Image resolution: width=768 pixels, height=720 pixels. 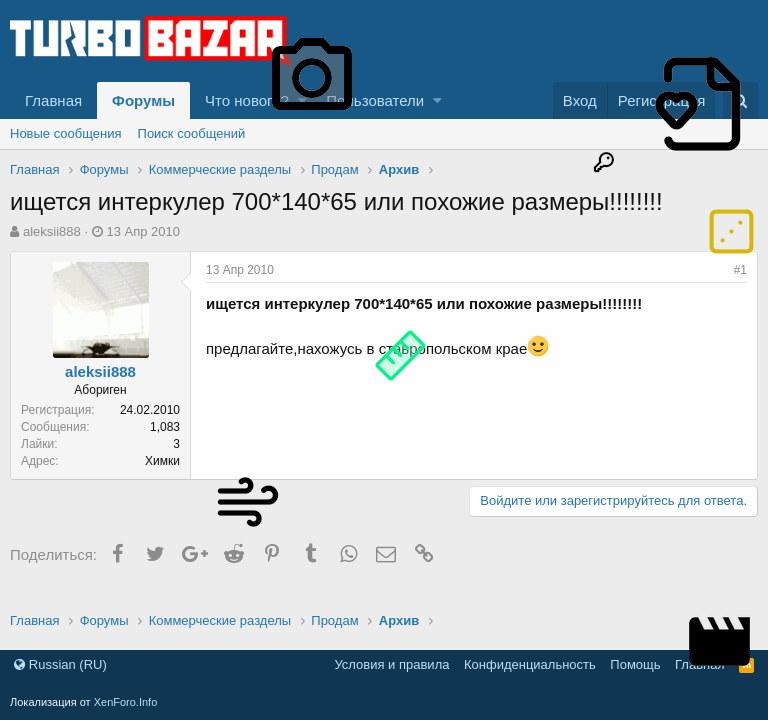 I want to click on randomize or shuffle content, so click(x=731, y=231).